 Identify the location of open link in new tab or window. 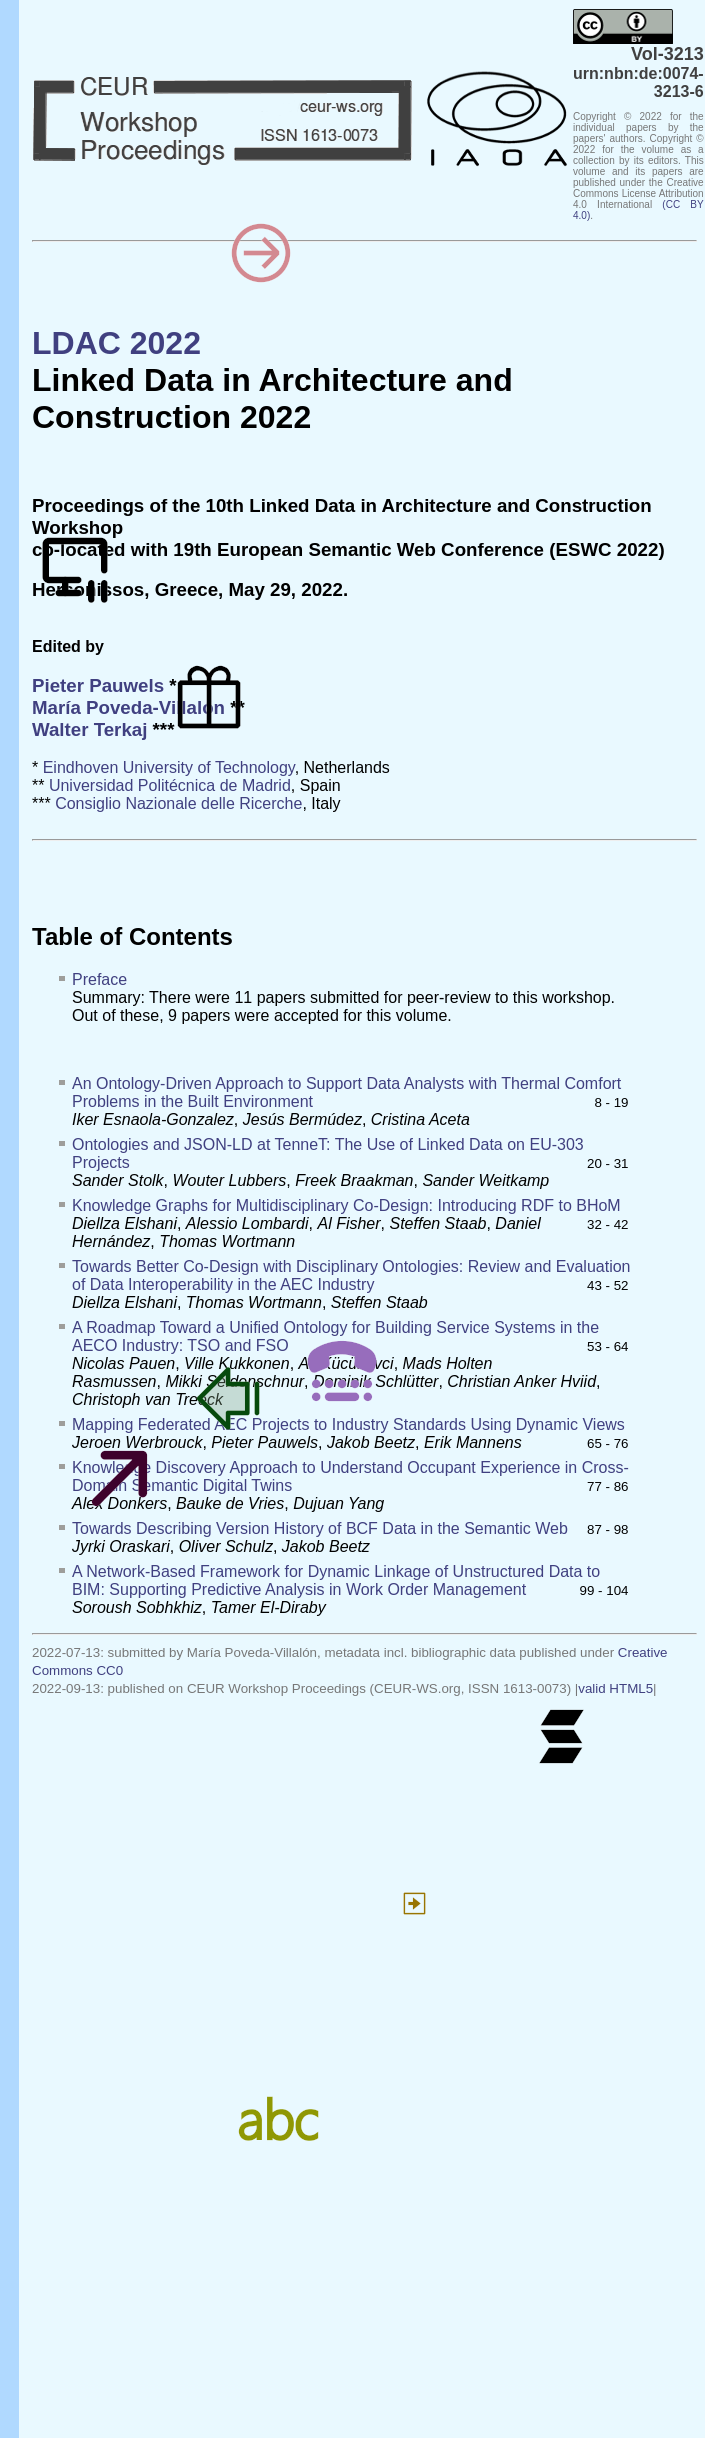
(119, 1478).